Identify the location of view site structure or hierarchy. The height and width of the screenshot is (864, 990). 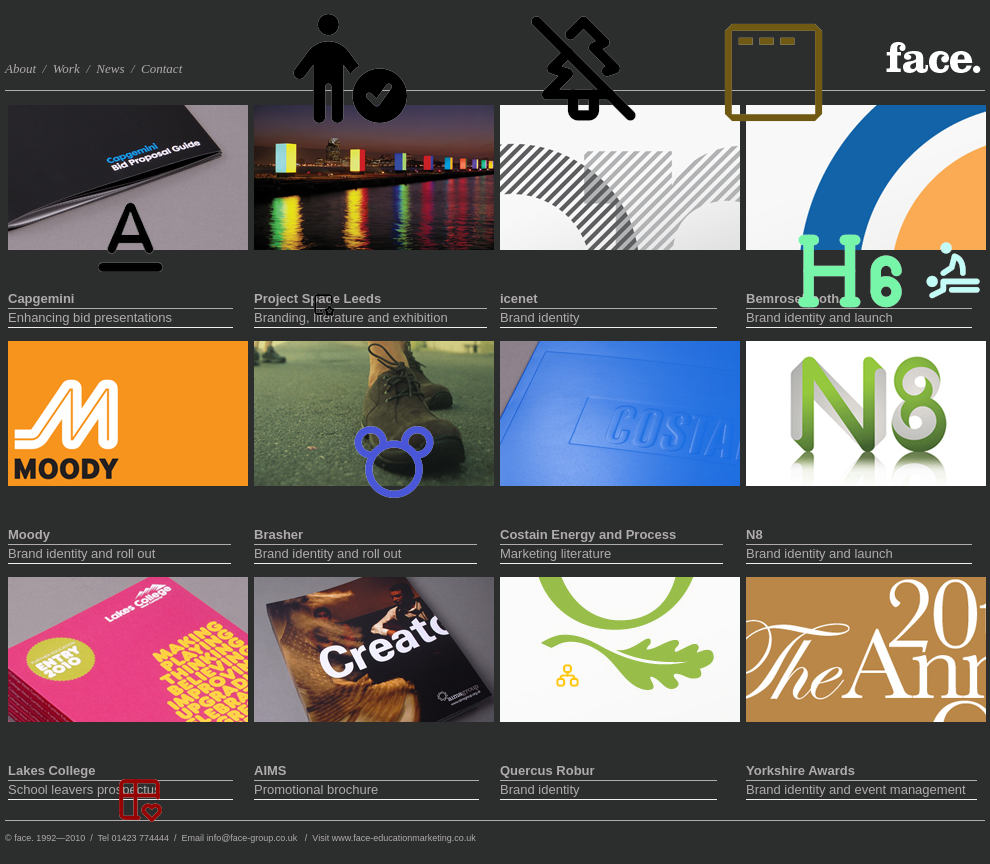
(567, 675).